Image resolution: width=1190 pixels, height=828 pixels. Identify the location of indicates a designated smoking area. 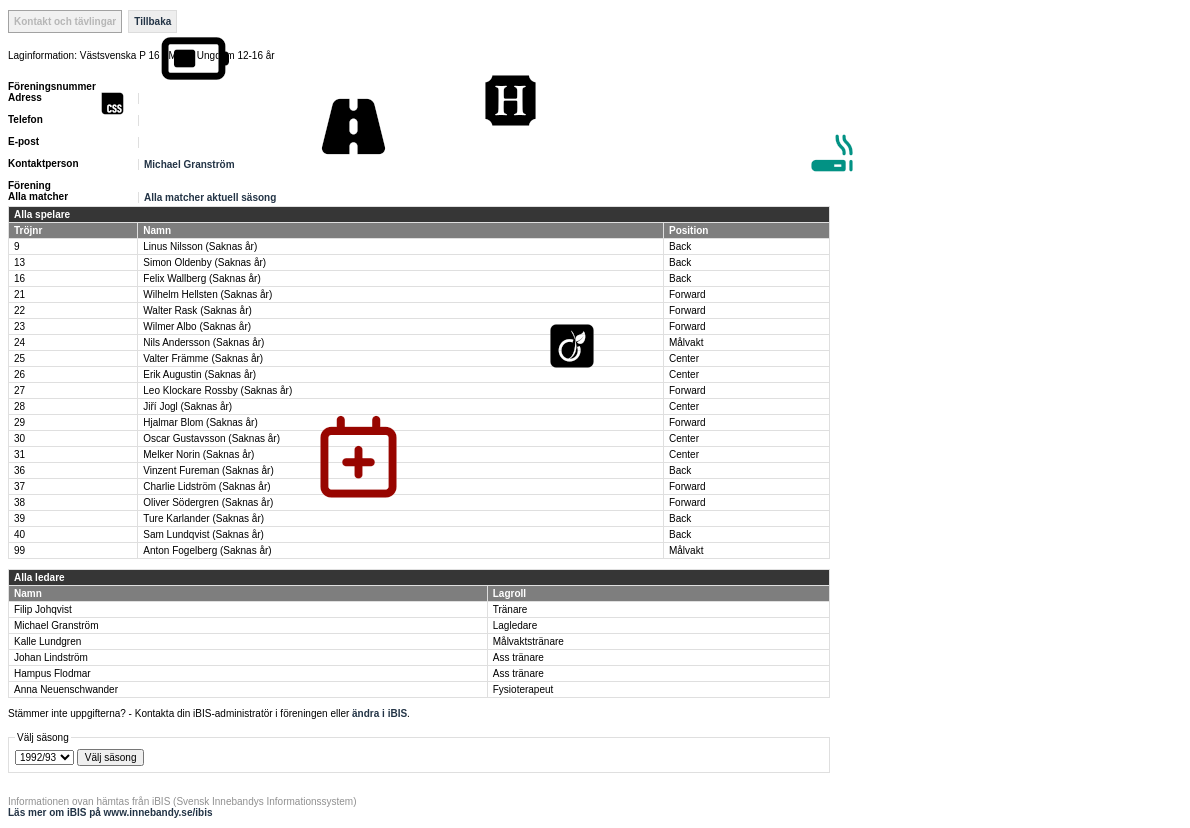
(832, 153).